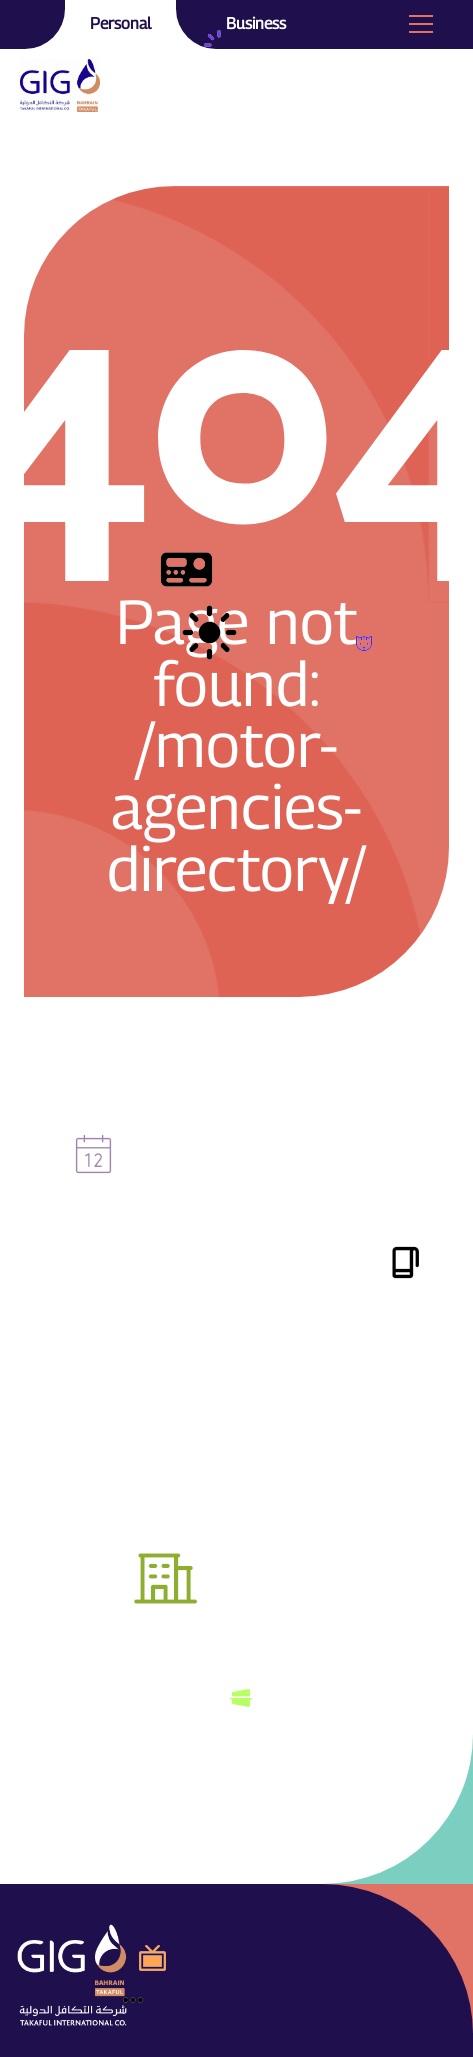  What do you see at coordinates (152, 1959) in the screenshot?
I see `watch TV or video content` at bounding box center [152, 1959].